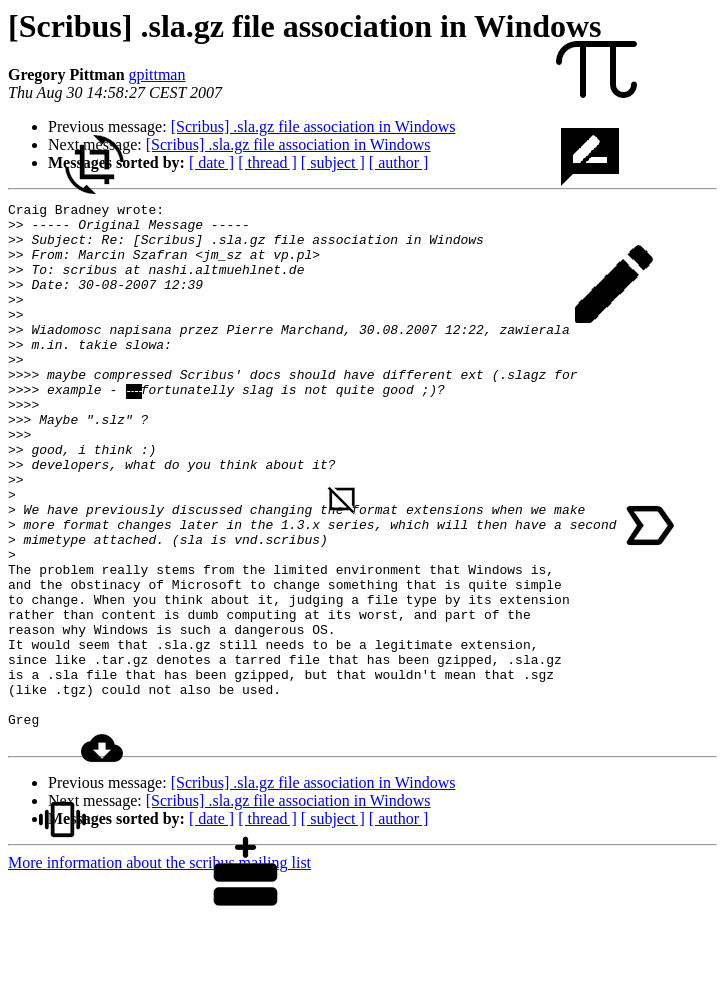 The image size is (725, 988). What do you see at coordinates (102, 748) in the screenshot?
I see `download file from cloud storage` at bounding box center [102, 748].